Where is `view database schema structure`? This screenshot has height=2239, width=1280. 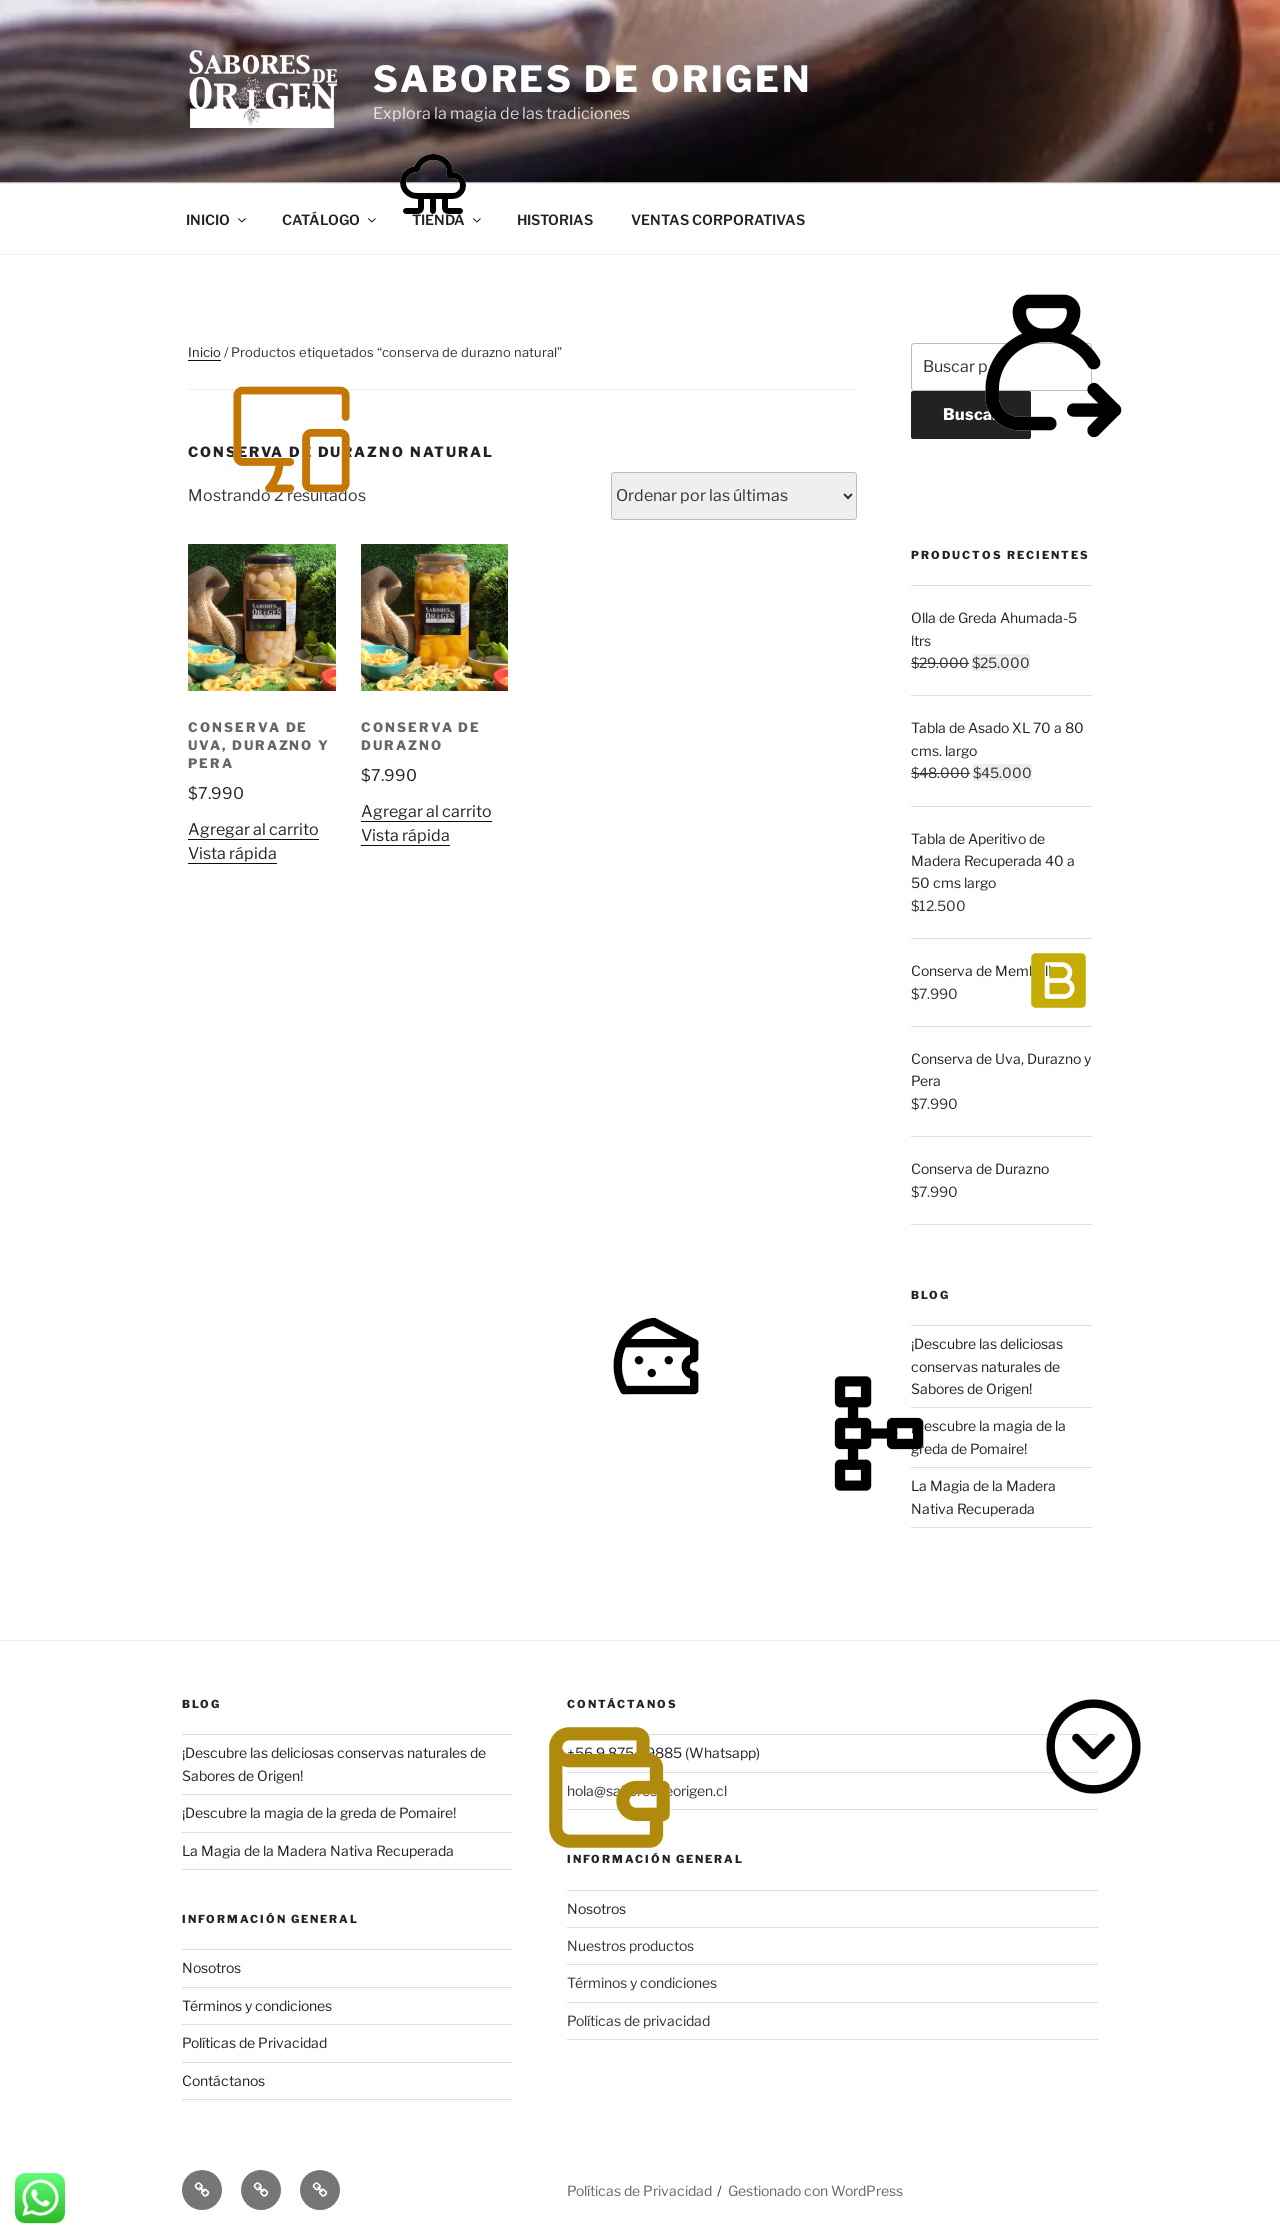 view database schema structure is located at coordinates (876, 1433).